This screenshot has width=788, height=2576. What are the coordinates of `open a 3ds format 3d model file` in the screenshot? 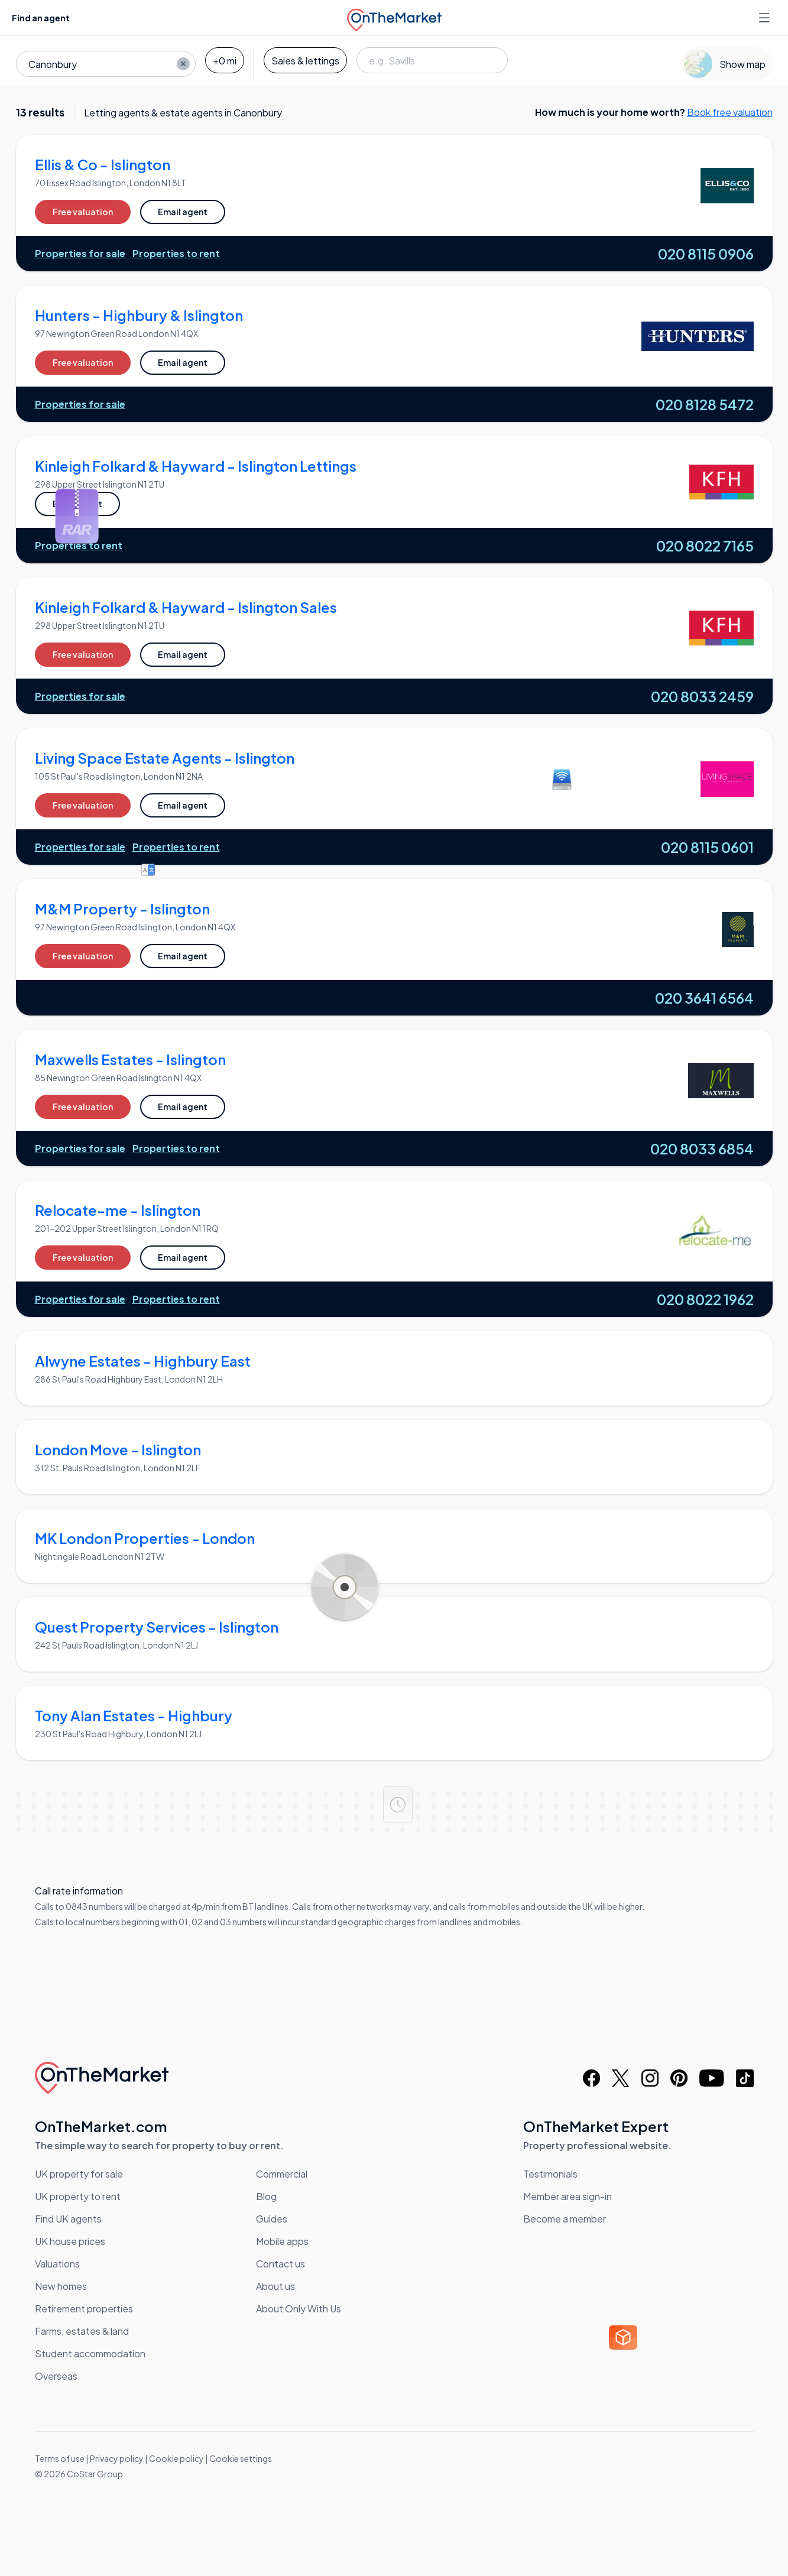 It's located at (623, 2337).